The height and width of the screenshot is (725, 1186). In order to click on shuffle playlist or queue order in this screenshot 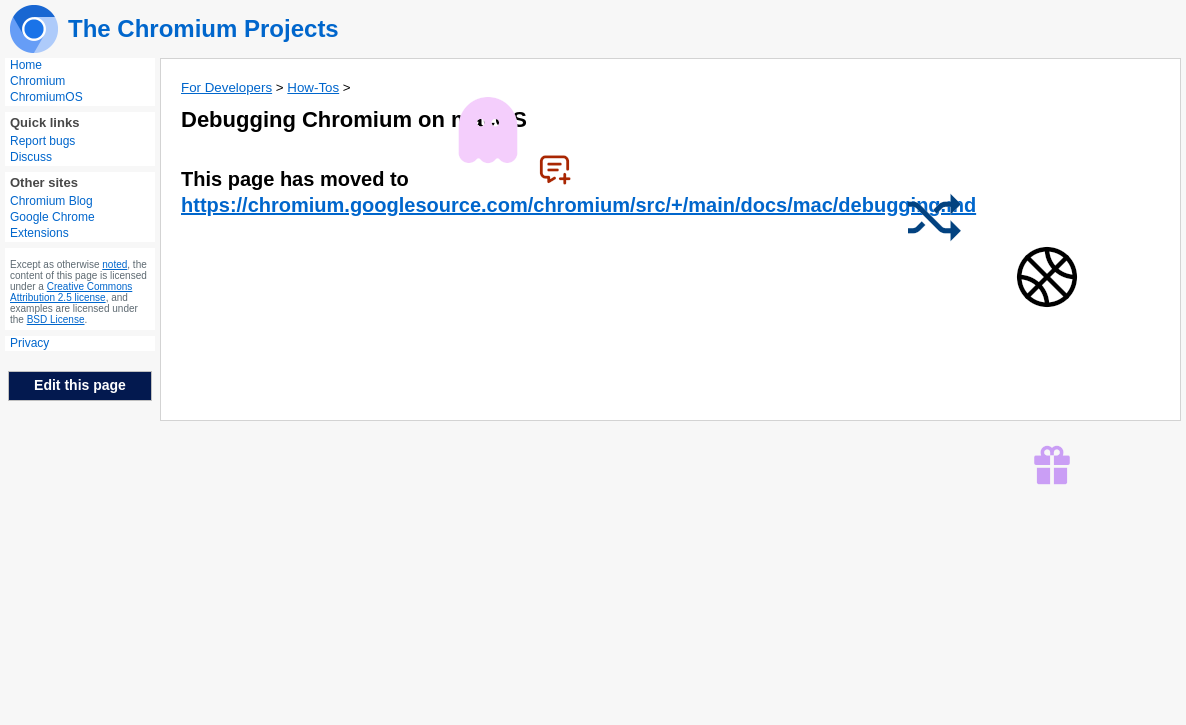, I will do `click(934, 217)`.